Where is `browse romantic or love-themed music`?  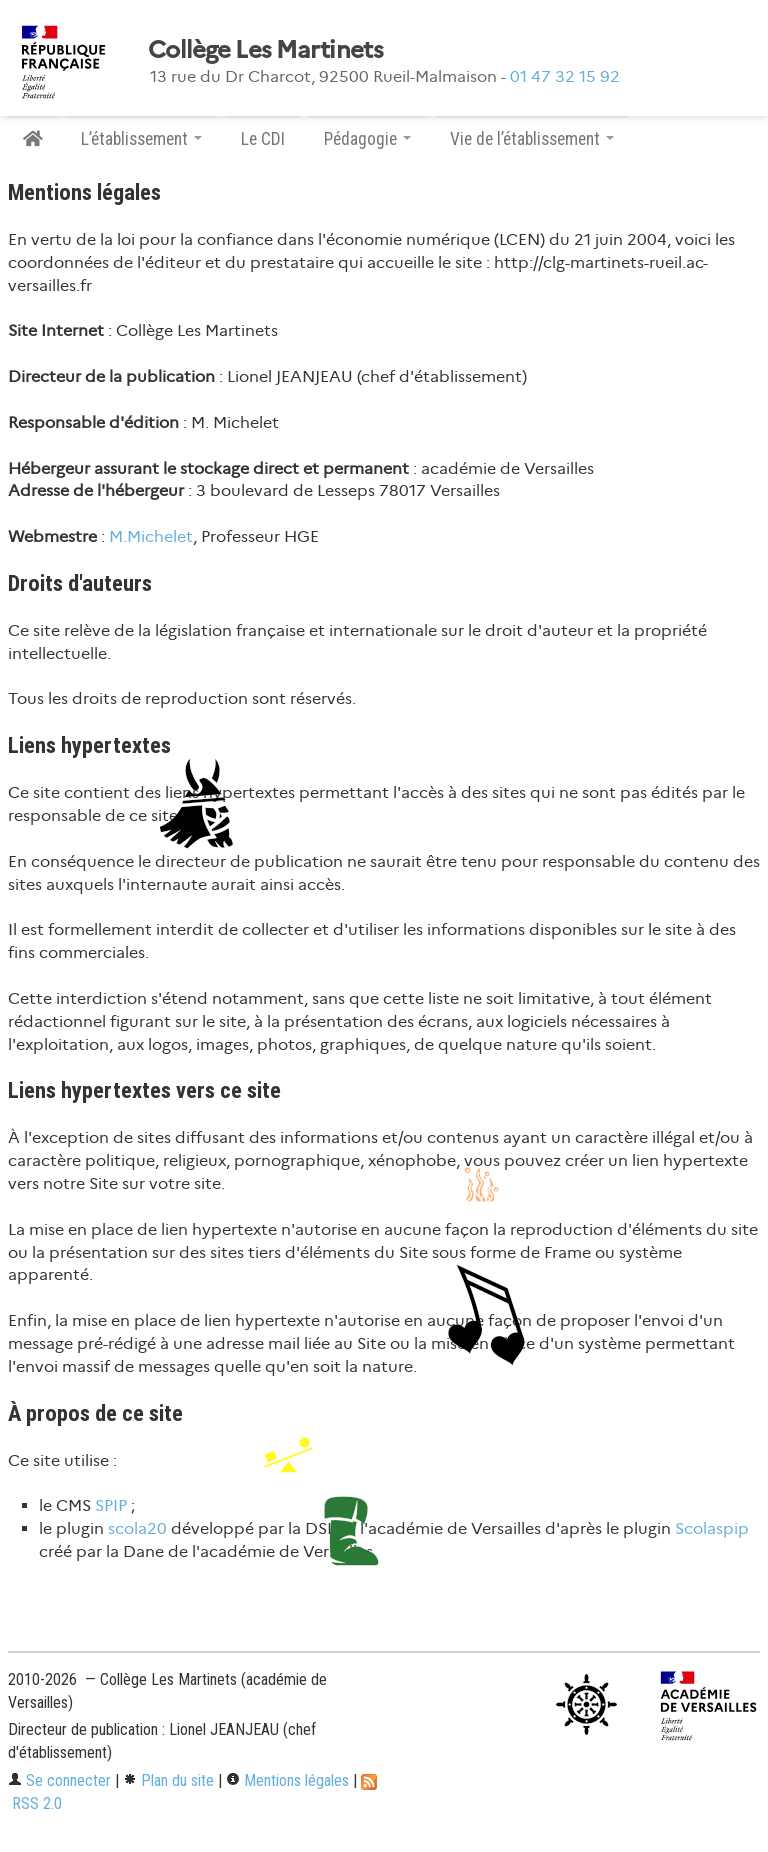 browse romantic or love-themed music is located at coordinates (487, 1315).